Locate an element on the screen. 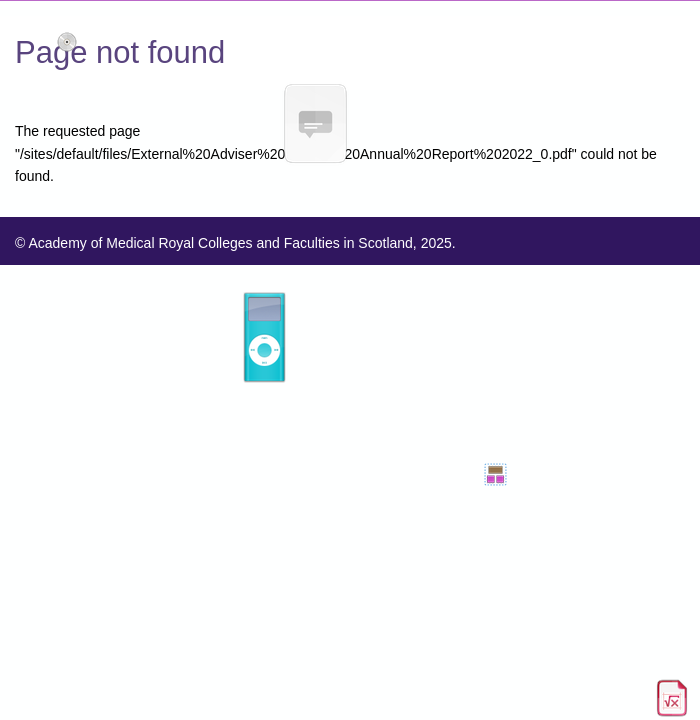 The width and height of the screenshot is (700, 720). libreoffice math formula template file is located at coordinates (672, 698).